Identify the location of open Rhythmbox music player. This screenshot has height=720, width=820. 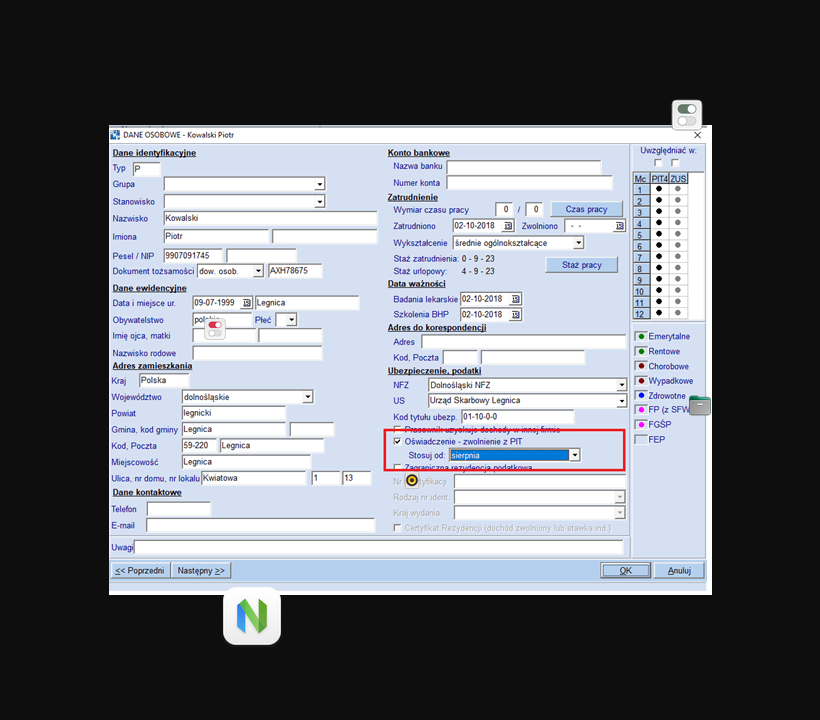
(412, 480).